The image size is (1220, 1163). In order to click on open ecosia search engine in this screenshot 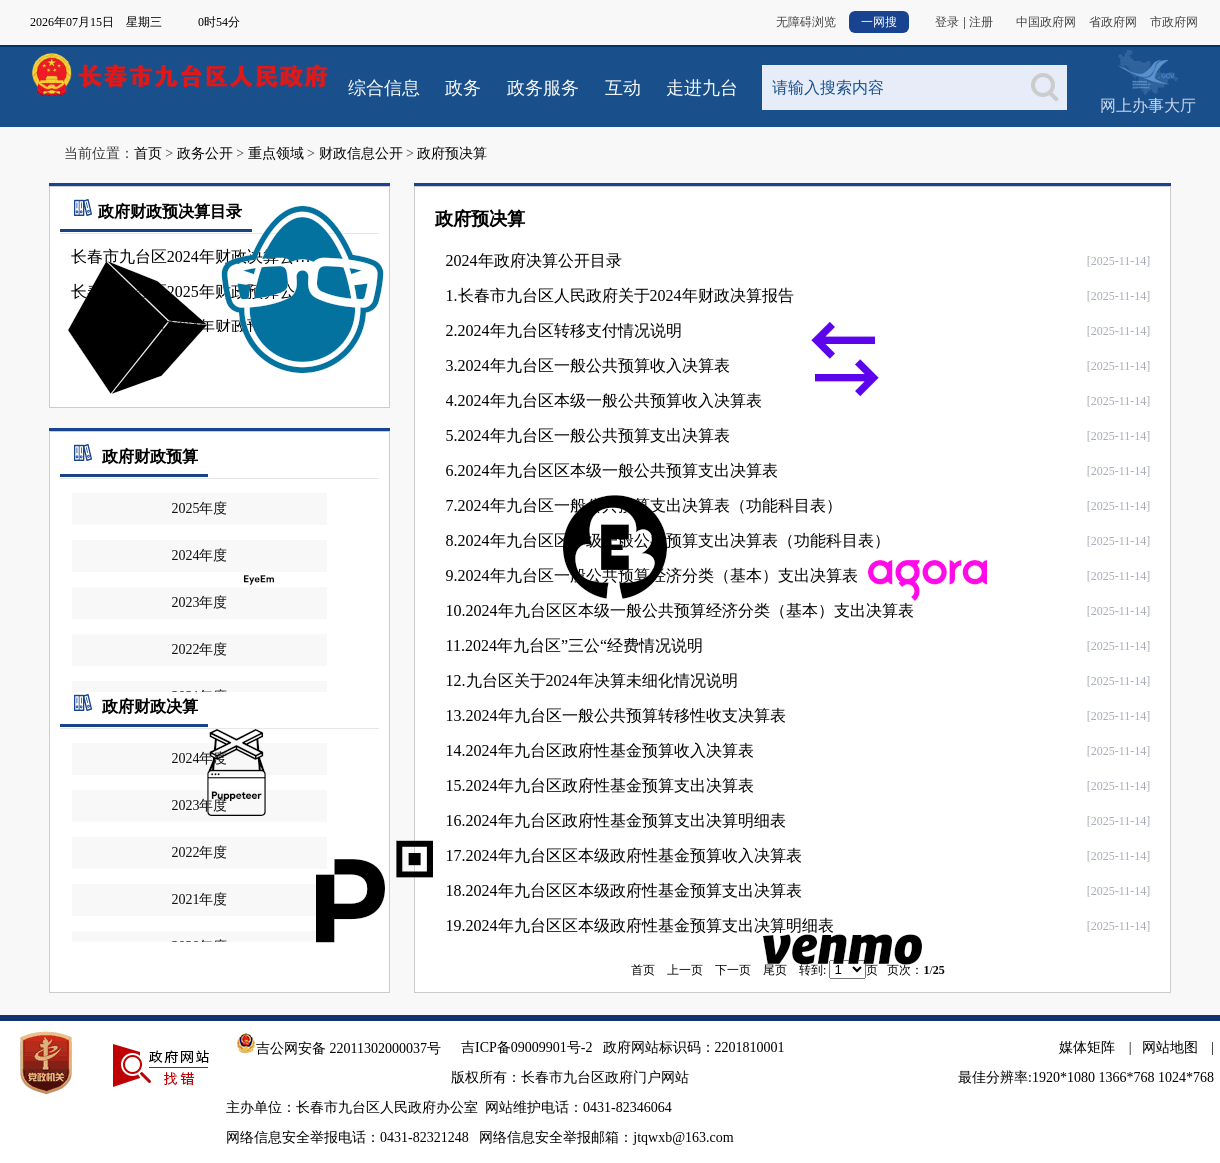, I will do `click(615, 547)`.